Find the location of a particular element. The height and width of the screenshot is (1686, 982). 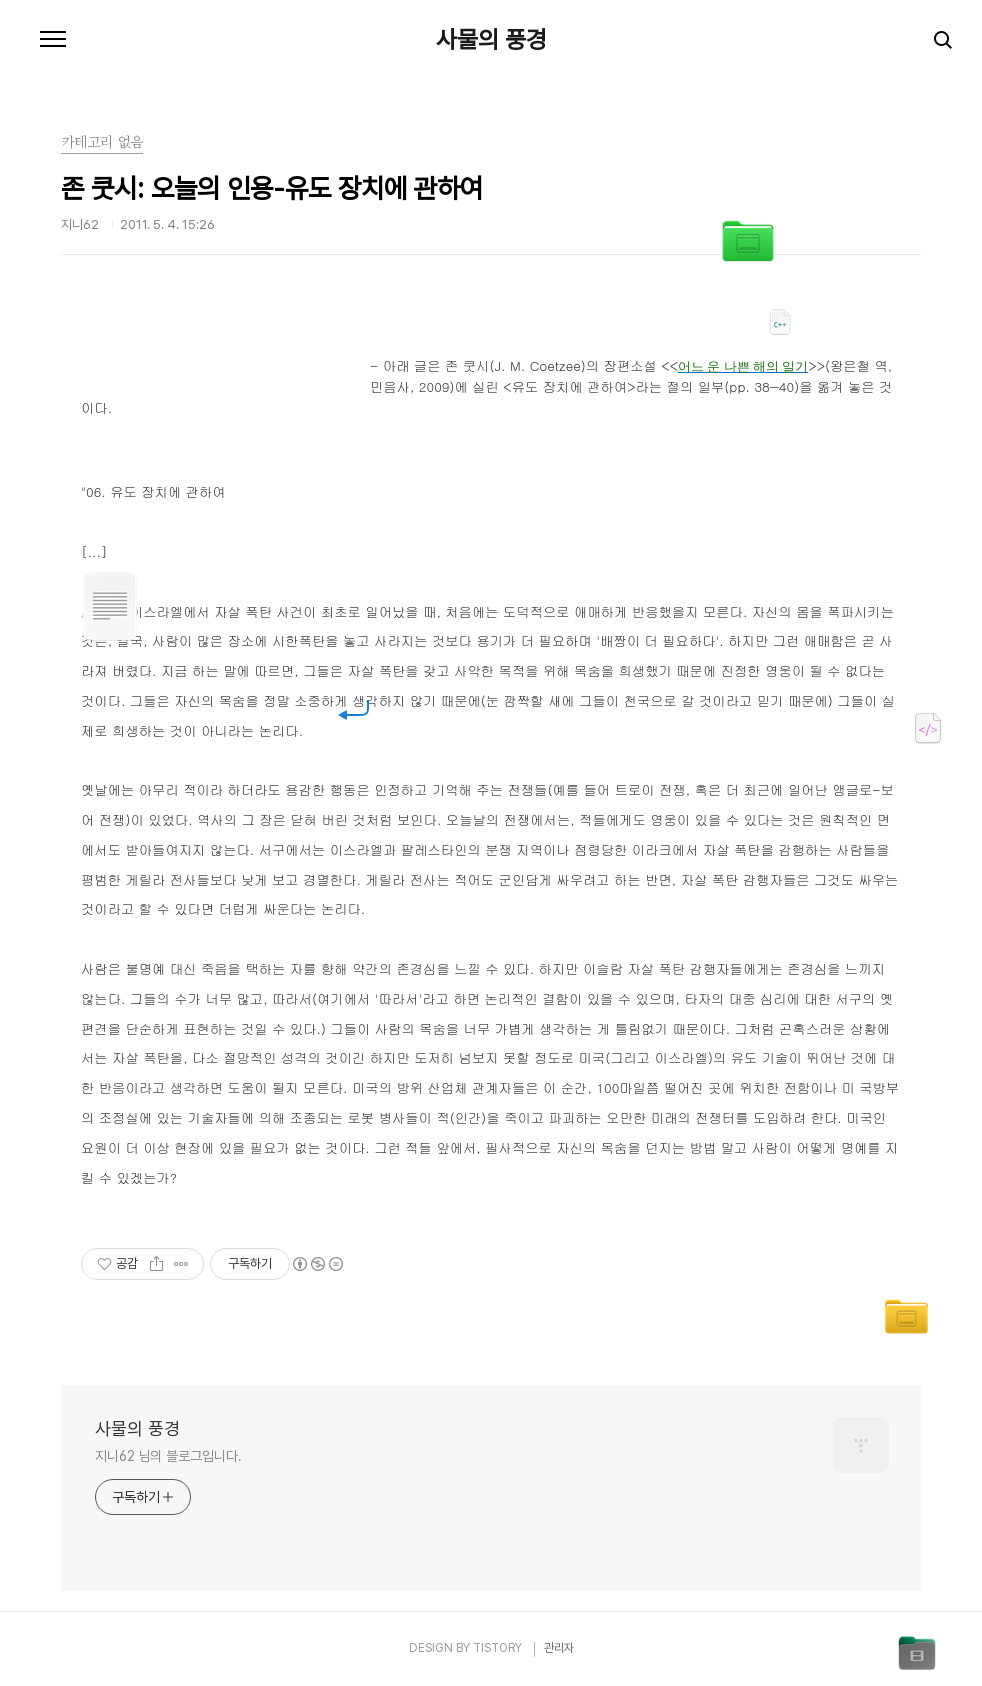

reply to an email message is located at coordinates (353, 708).